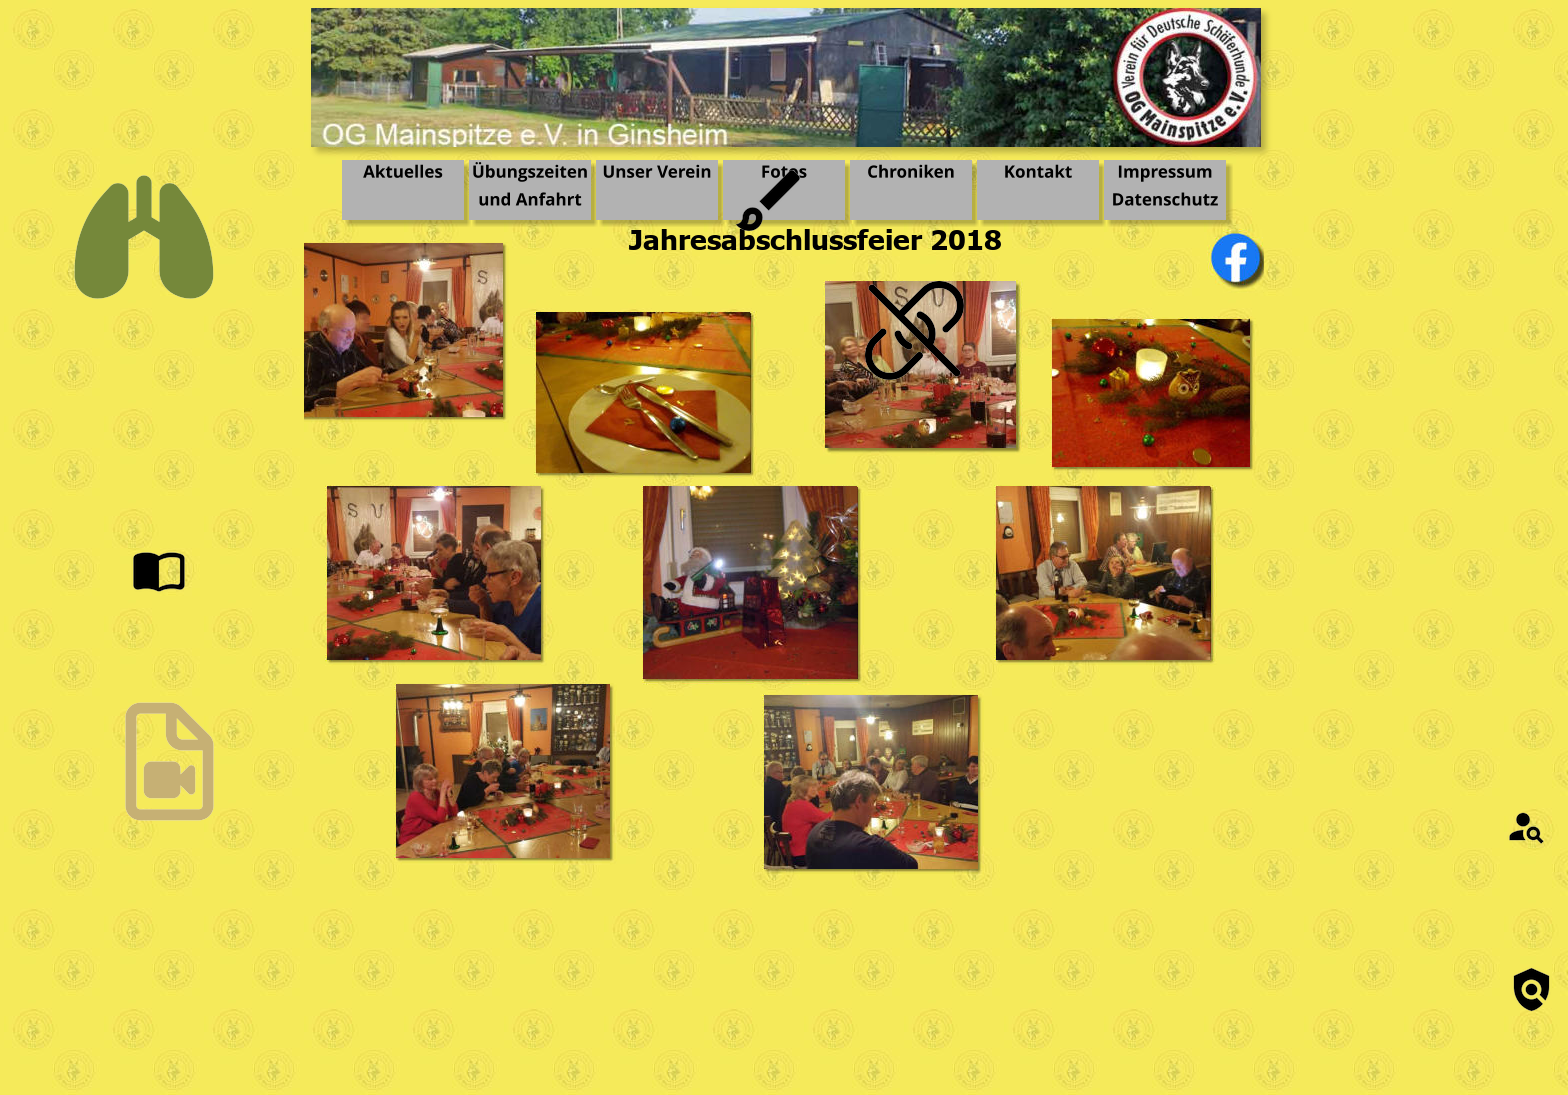  Describe the element at coordinates (144, 237) in the screenshot. I see `access respiratory health information` at that location.